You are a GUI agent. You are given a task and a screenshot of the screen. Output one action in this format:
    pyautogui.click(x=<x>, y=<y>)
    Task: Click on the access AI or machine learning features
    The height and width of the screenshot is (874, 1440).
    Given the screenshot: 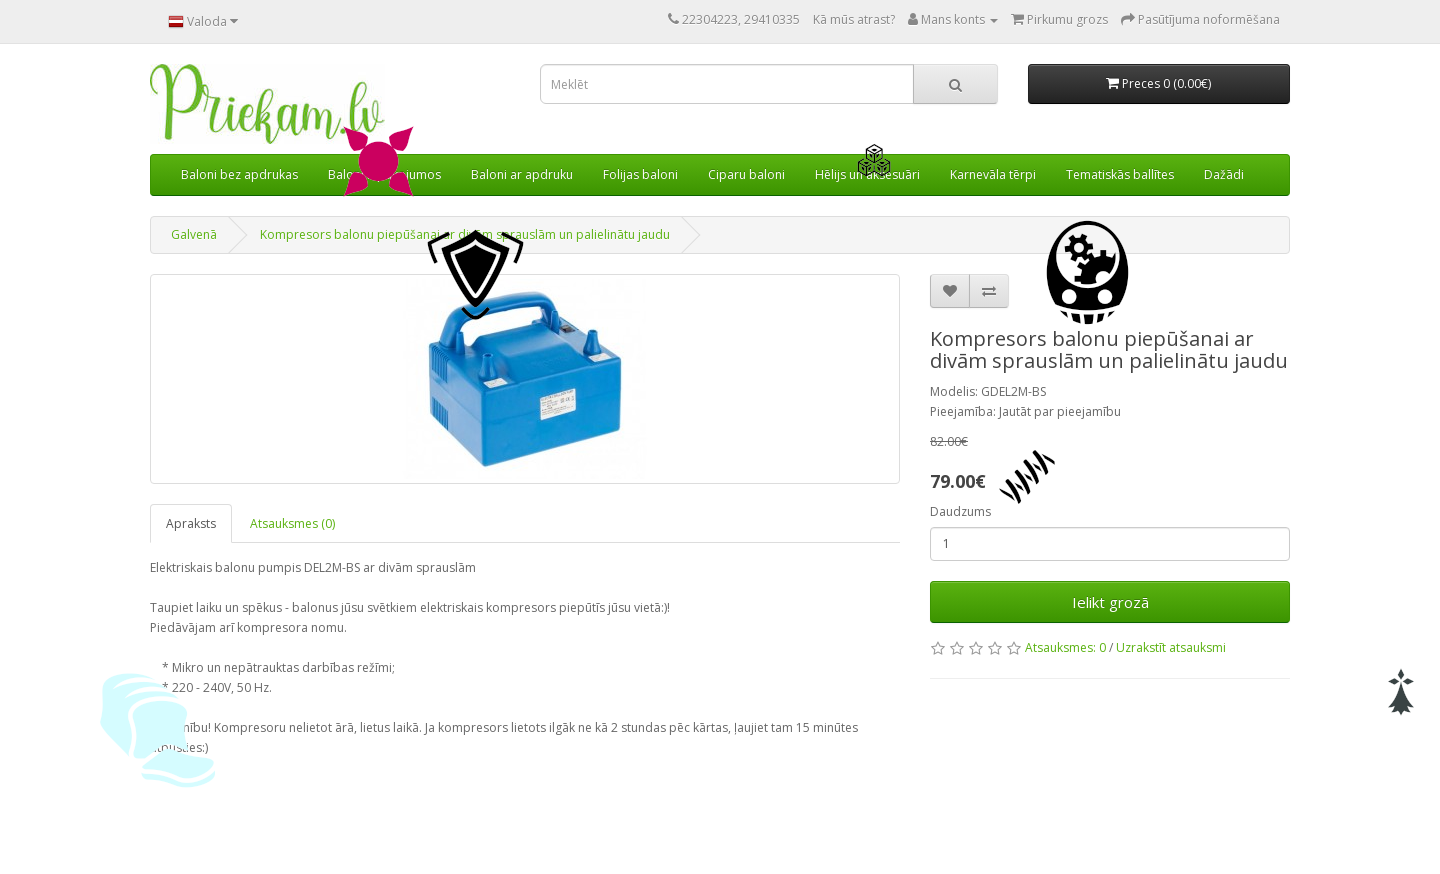 What is the action you would take?
    pyautogui.click(x=1087, y=272)
    